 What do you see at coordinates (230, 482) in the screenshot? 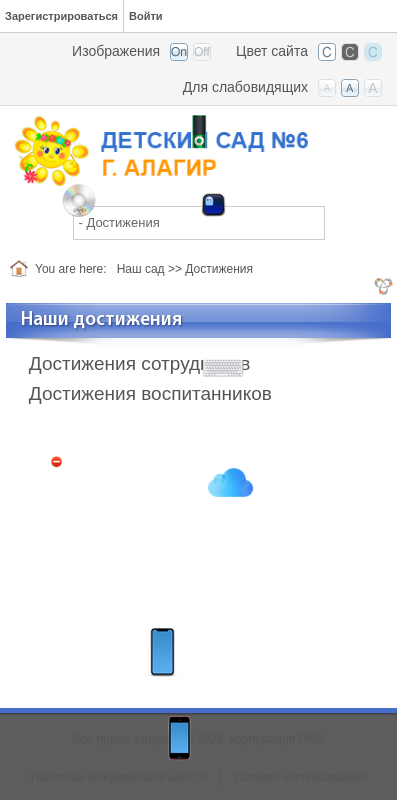
I see `access iCloud Drive cloud storage` at bounding box center [230, 482].